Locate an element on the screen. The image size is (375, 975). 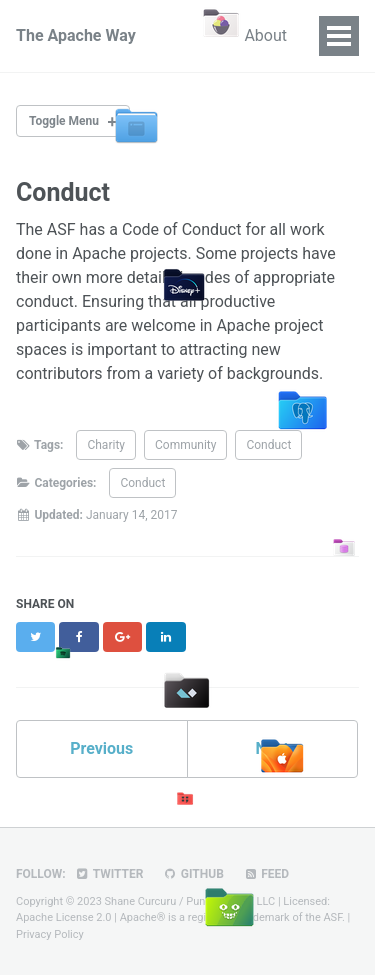
open alpinejs project folder is located at coordinates (186, 691).